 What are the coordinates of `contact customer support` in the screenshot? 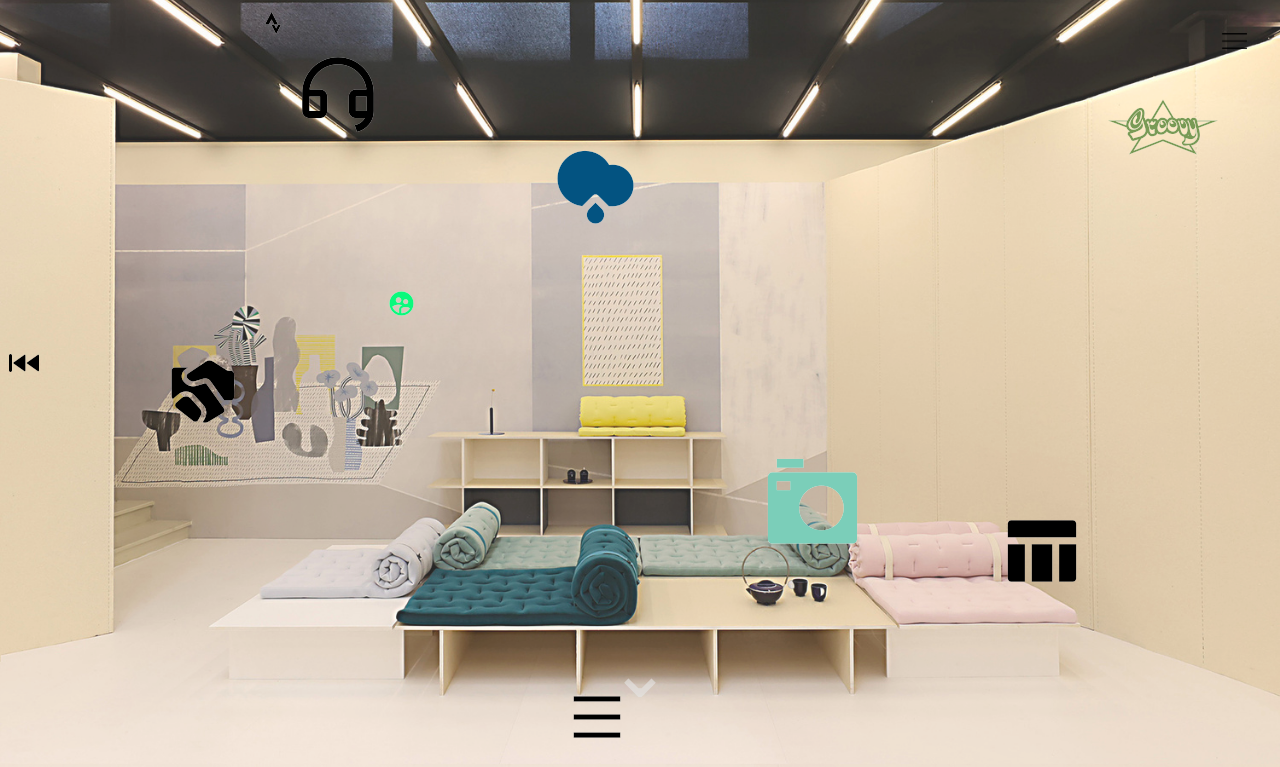 It's located at (338, 93).